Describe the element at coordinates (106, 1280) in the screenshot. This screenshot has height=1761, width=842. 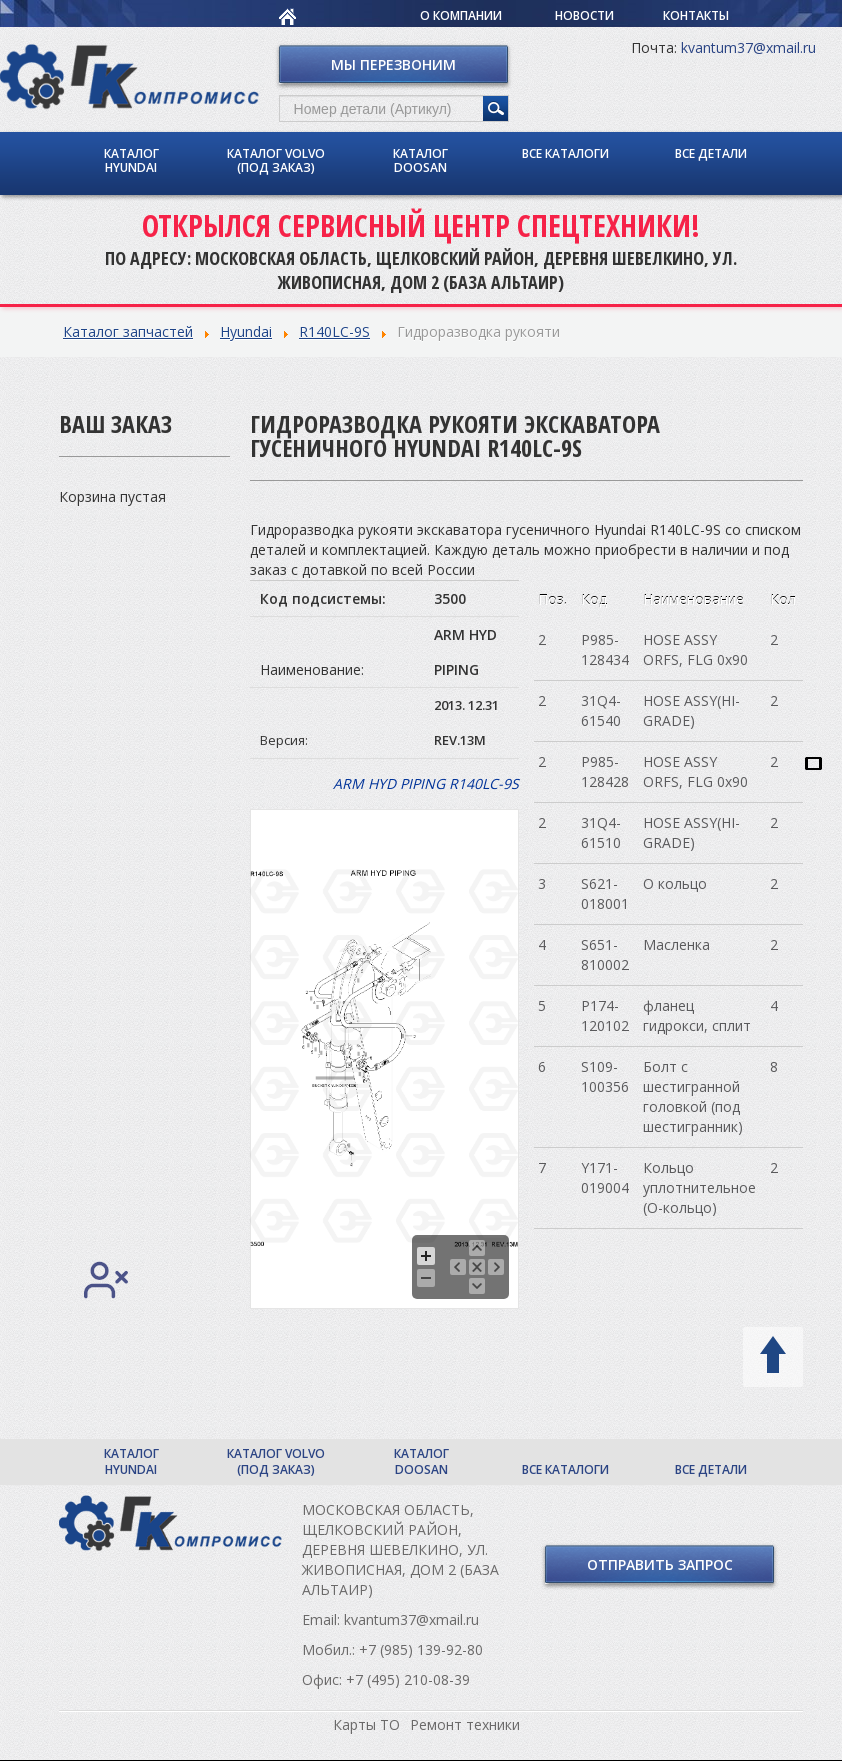
I see `remove a user from your contacts` at that location.